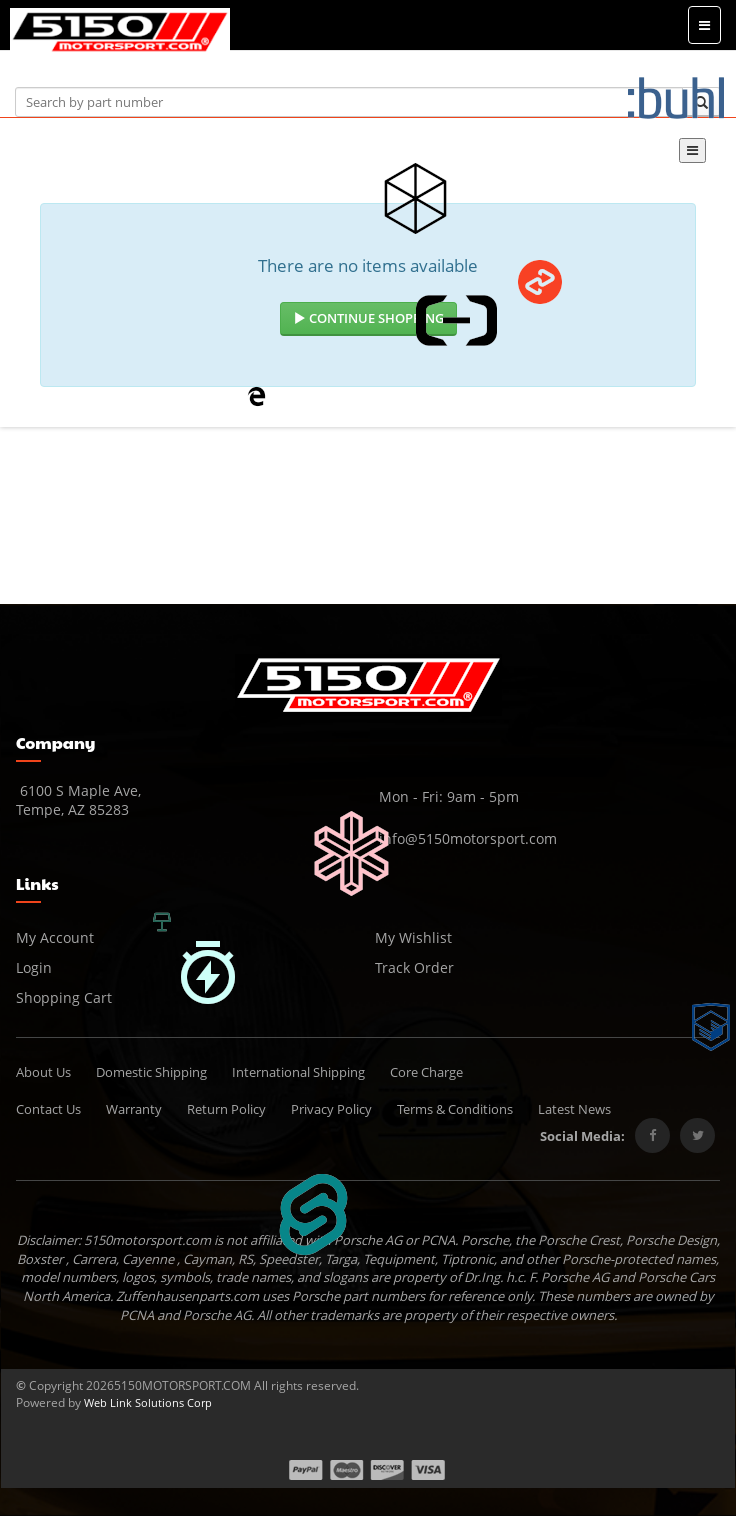  What do you see at coordinates (711, 1027) in the screenshot?
I see `htmlacademy brand logo` at bounding box center [711, 1027].